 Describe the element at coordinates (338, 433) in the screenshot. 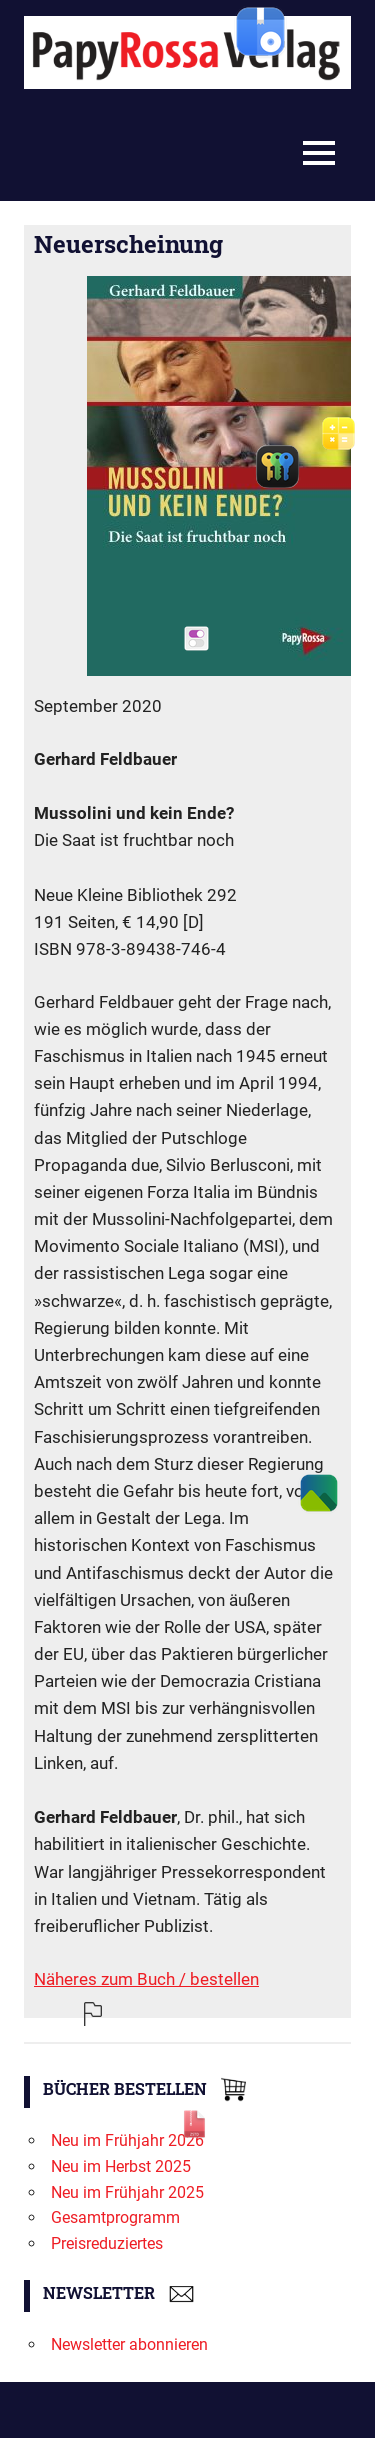

I see `open pcb calculator app` at that location.